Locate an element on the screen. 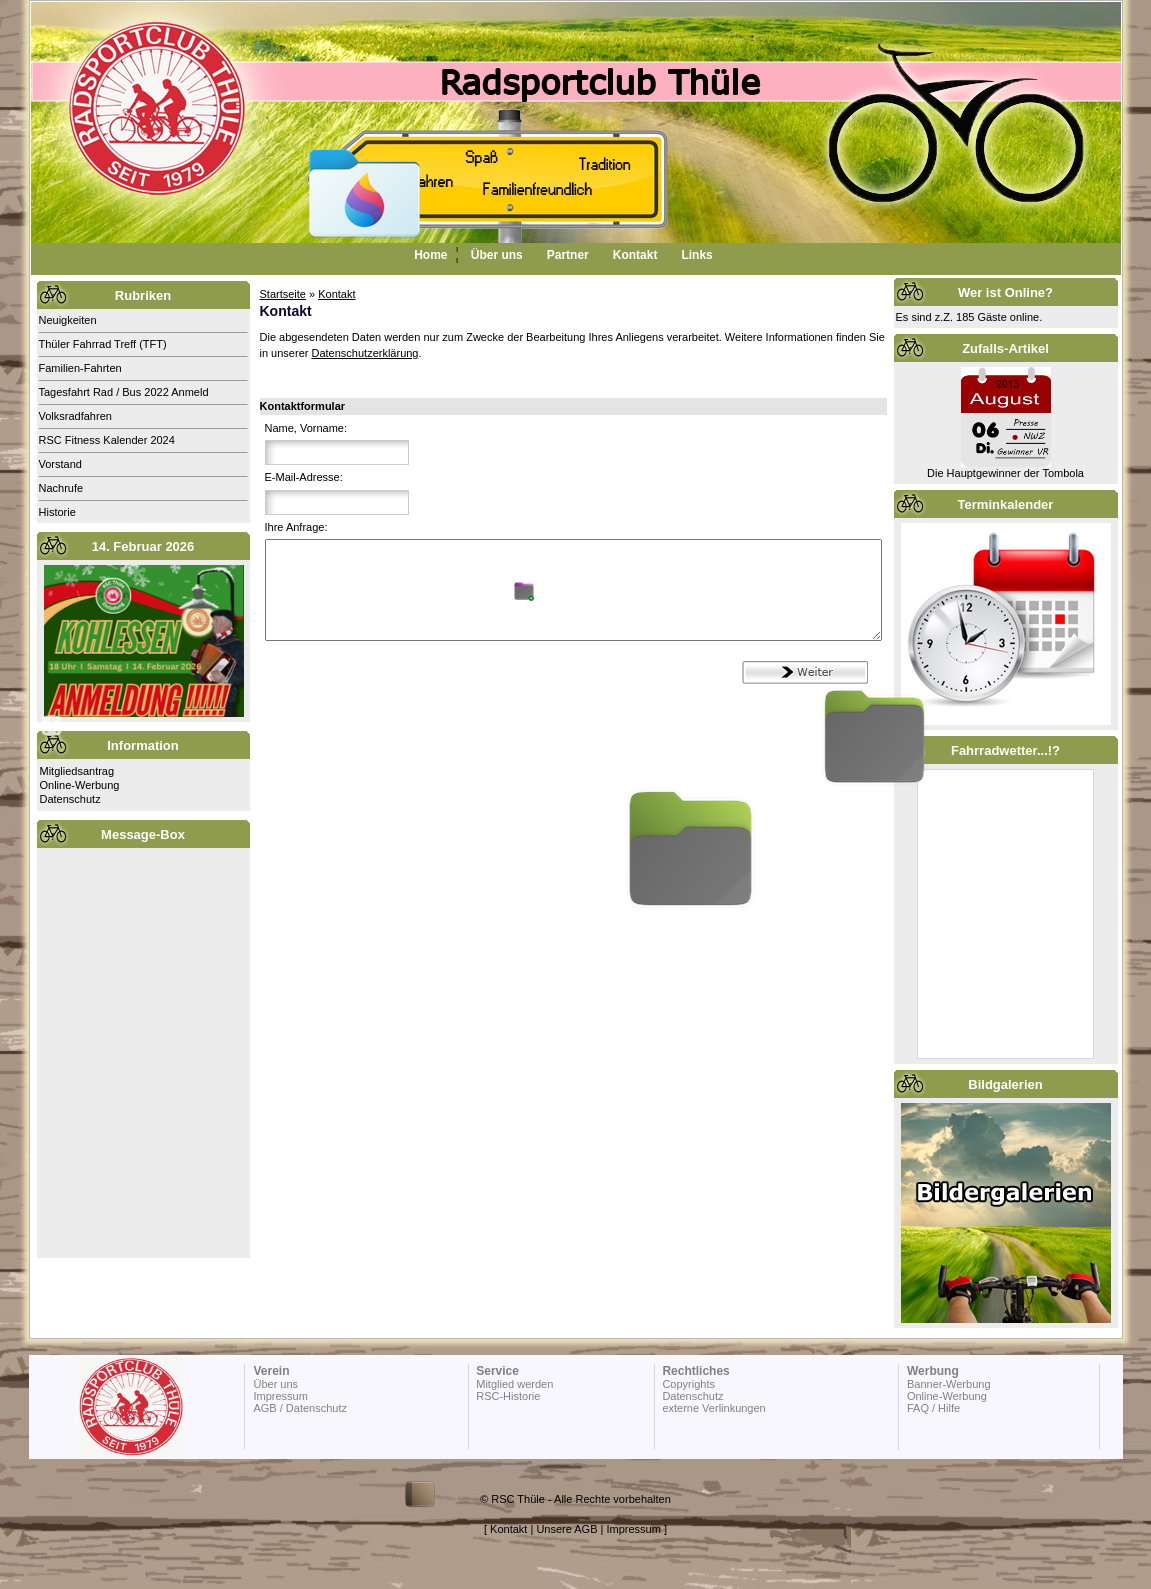 This screenshot has height=1589, width=1151. create a new folder is located at coordinates (524, 591).